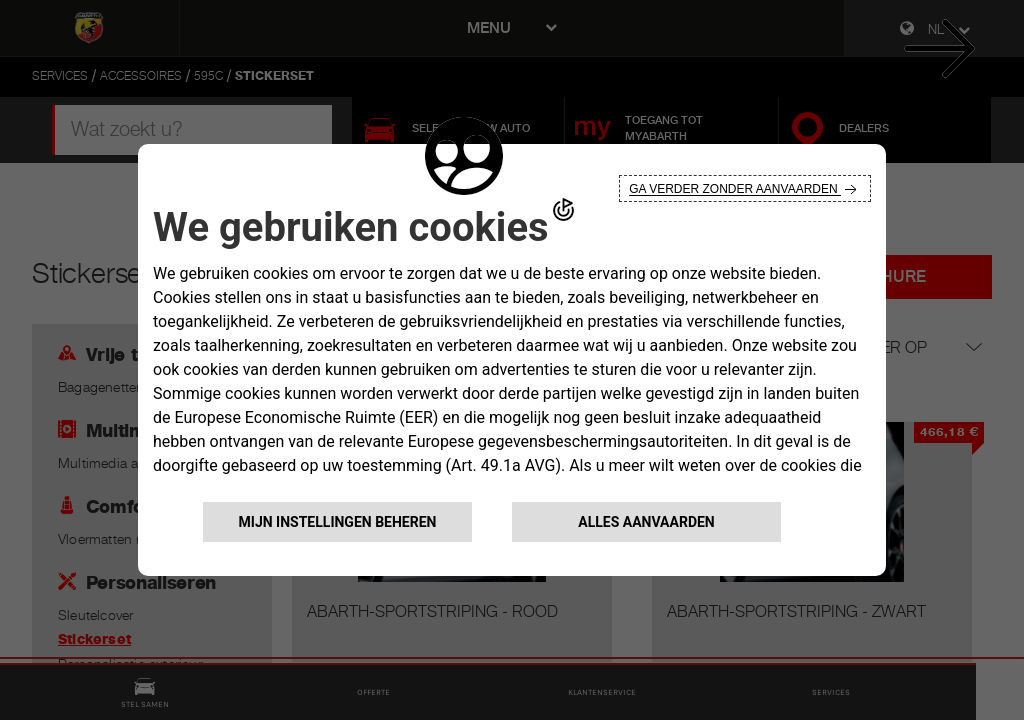 The height and width of the screenshot is (720, 1024). I want to click on view group or team members, so click(464, 156).